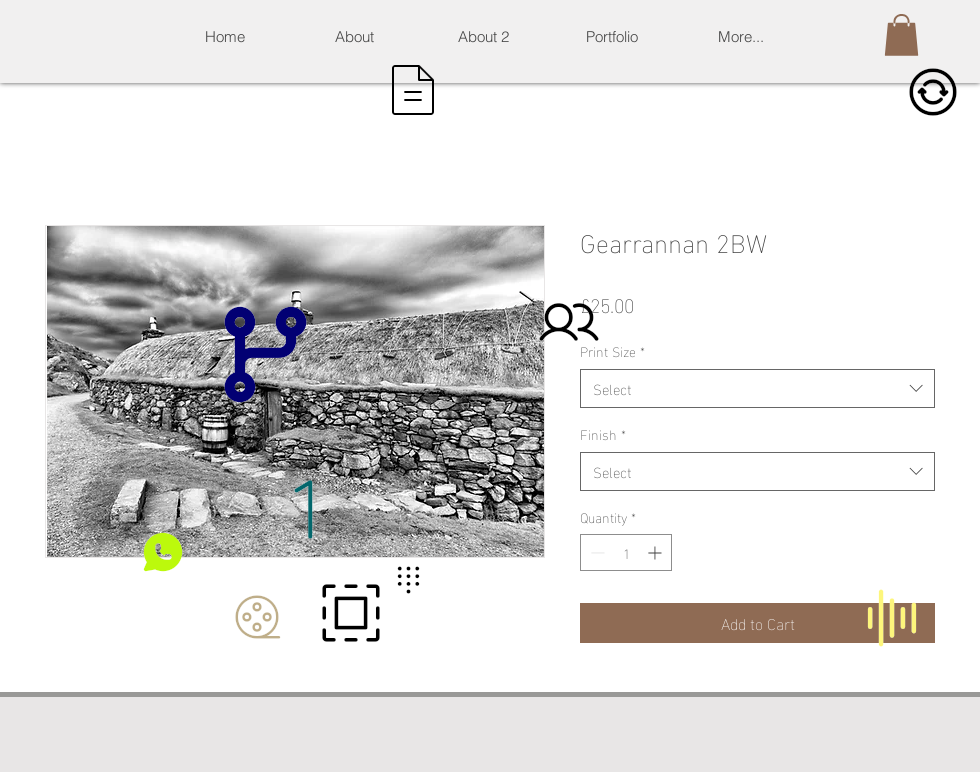  I want to click on view all users or team members, so click(569, 322).